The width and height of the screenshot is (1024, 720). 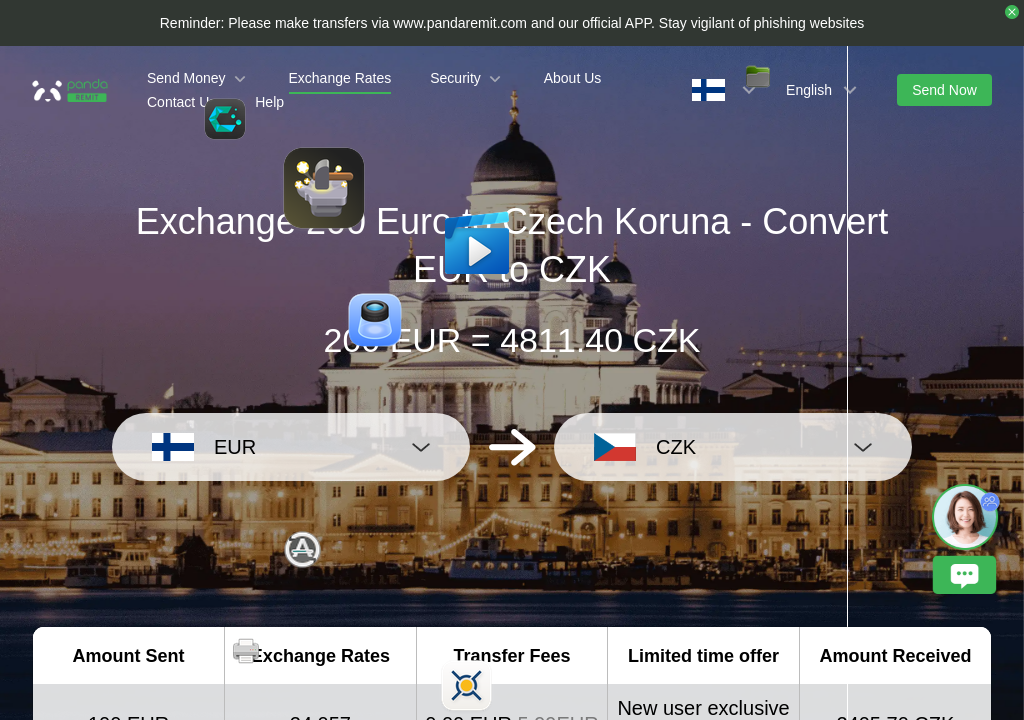 What do you see at coordinates (246, 651) in the screenshot?
I see `print the current file or document` at bounding box center [246, 651].